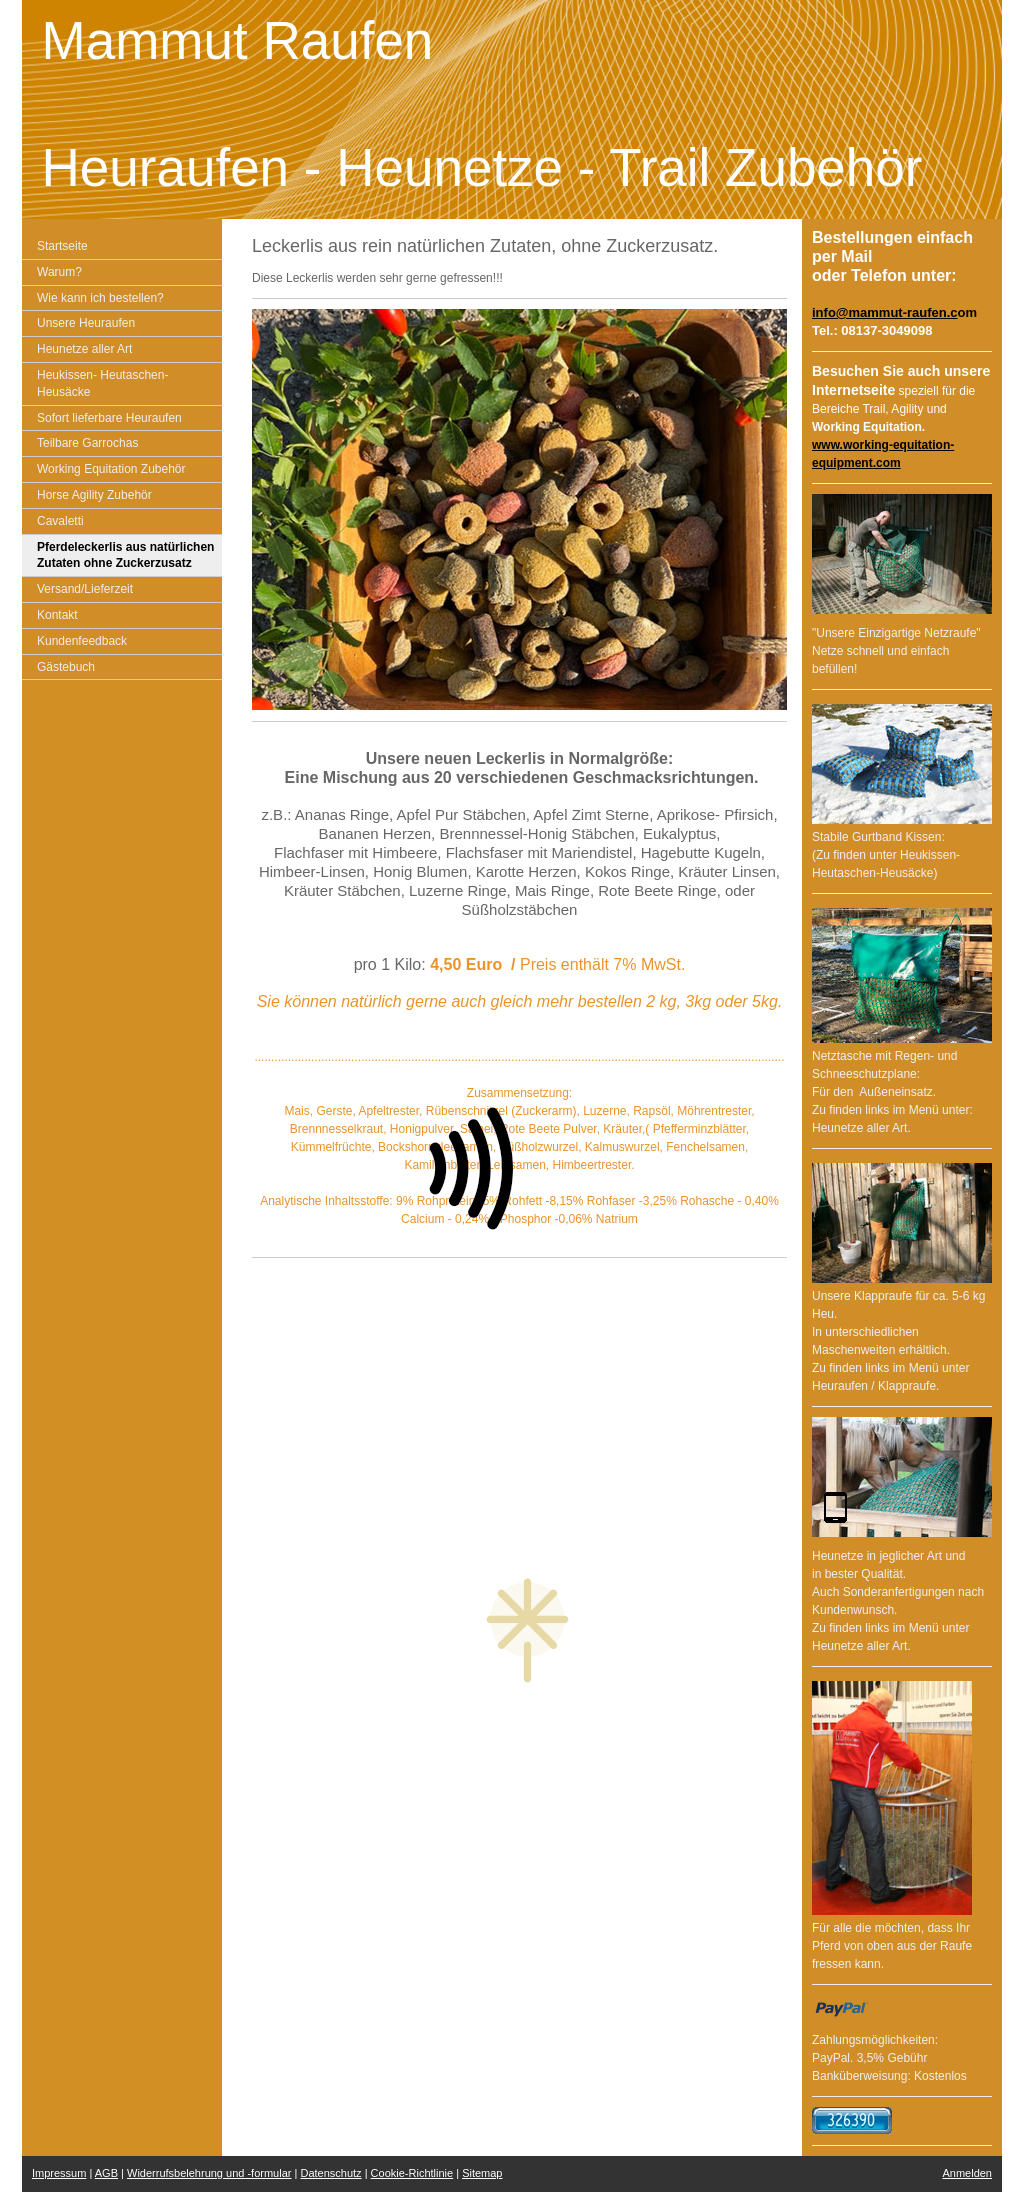 The width and height of the screenshot is (1024, 2192). What do you see at coordinates (468, 1168) in the screenshot?
I see `tap to pay or use contactless payment` at bounding box center [468, 1168].